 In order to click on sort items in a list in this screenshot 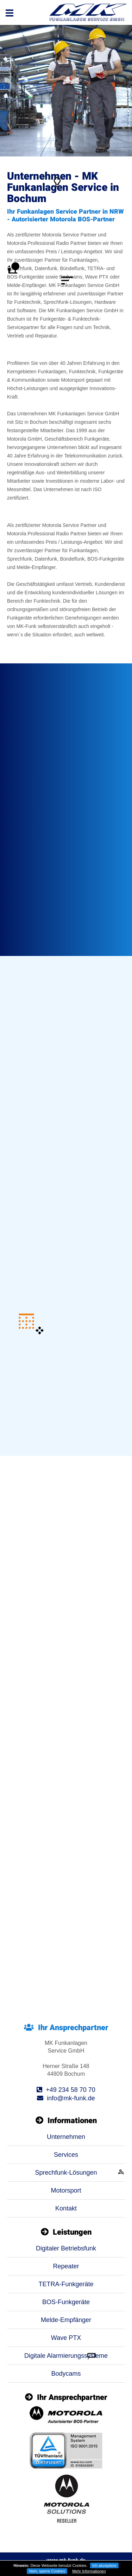, I will do `click(67, 280)`.